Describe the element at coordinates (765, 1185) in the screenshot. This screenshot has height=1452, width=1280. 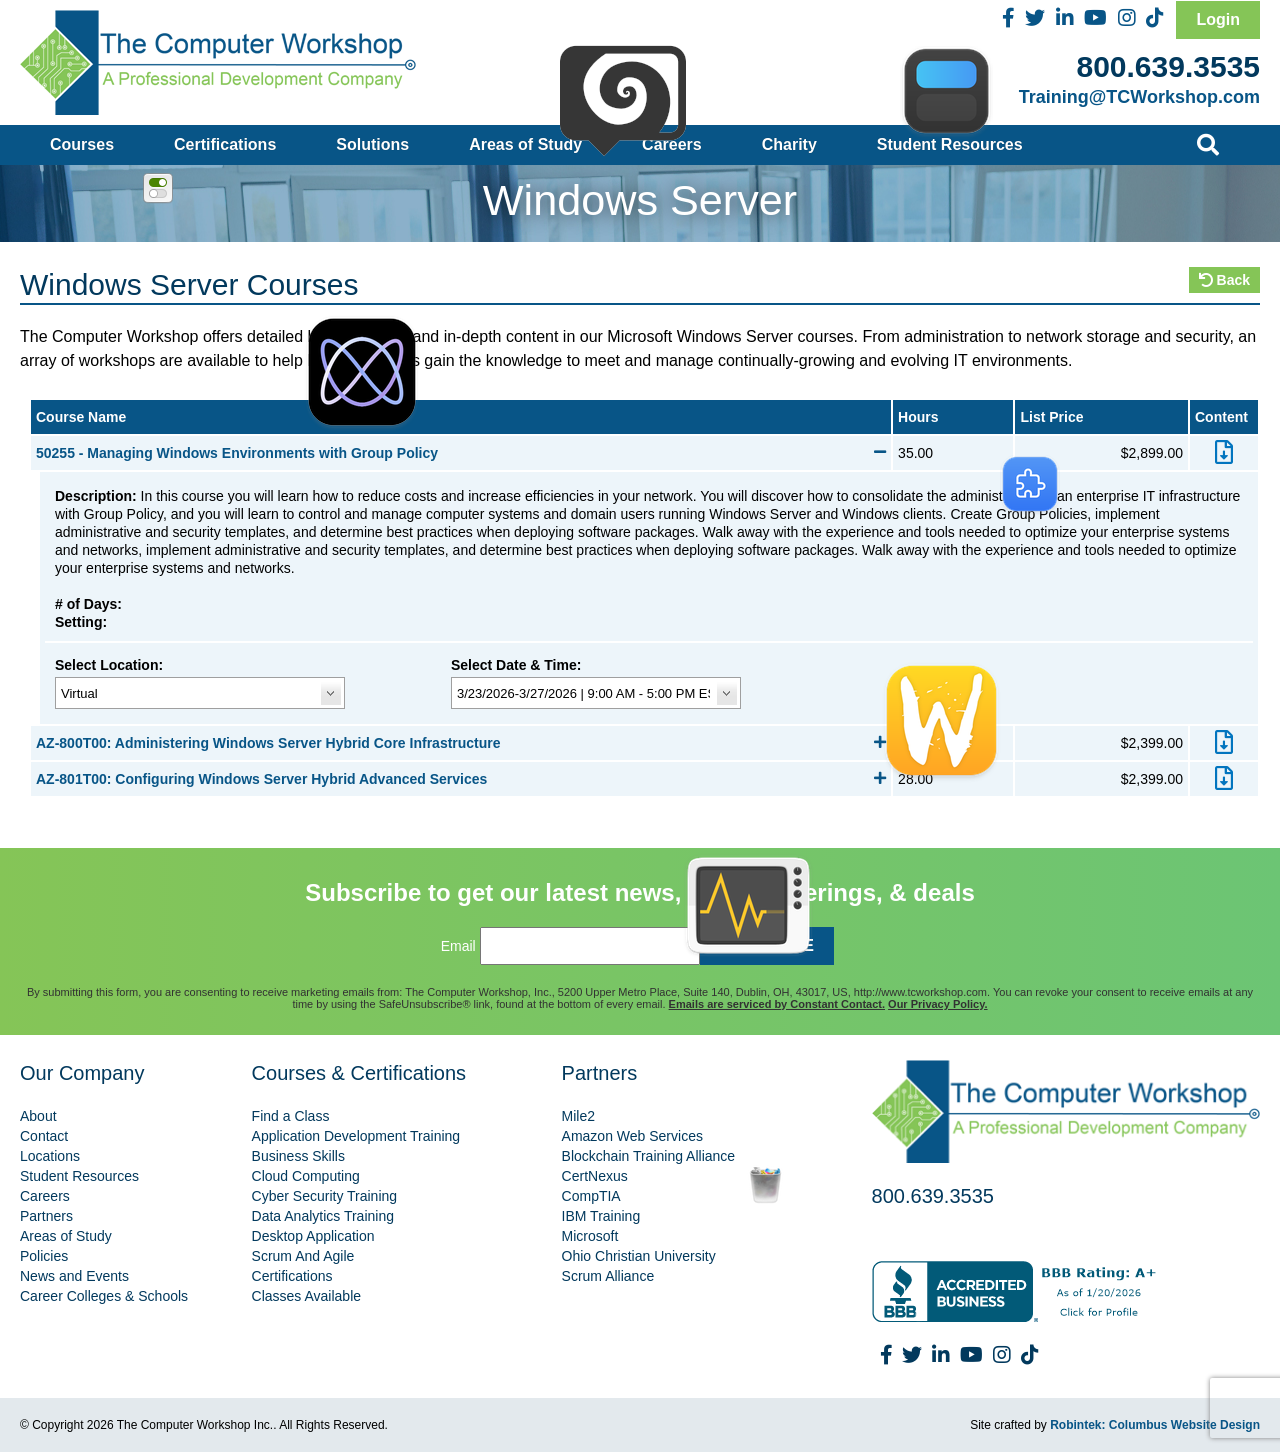
I see `trash bin containing items ready to be emptied` at that location.